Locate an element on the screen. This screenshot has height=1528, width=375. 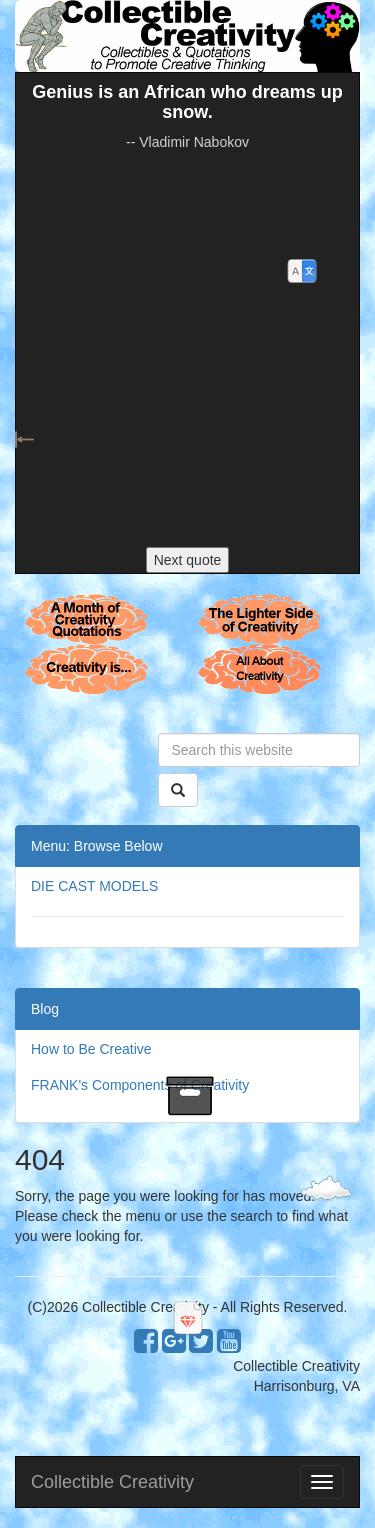
access language and region settings is located at coordinates (302, 271).